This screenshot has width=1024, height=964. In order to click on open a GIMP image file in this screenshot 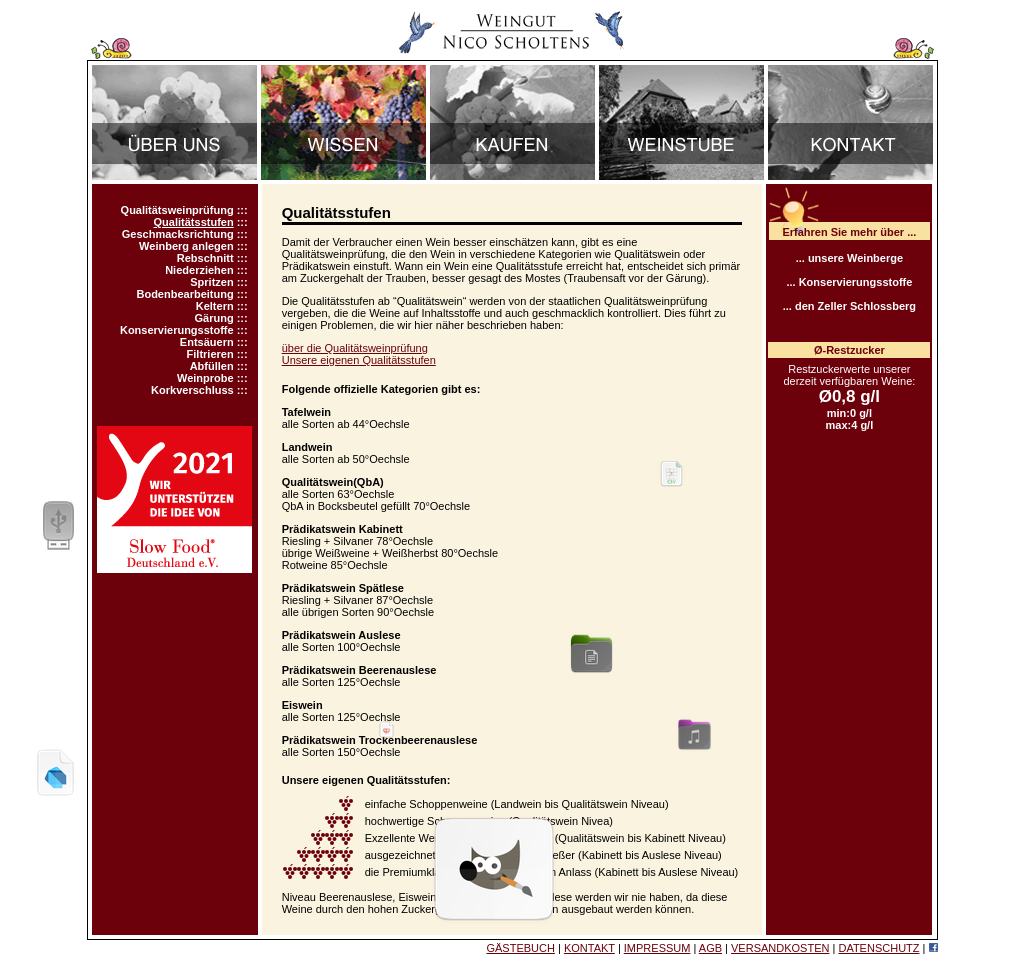, I will do `click(494, 865)`.